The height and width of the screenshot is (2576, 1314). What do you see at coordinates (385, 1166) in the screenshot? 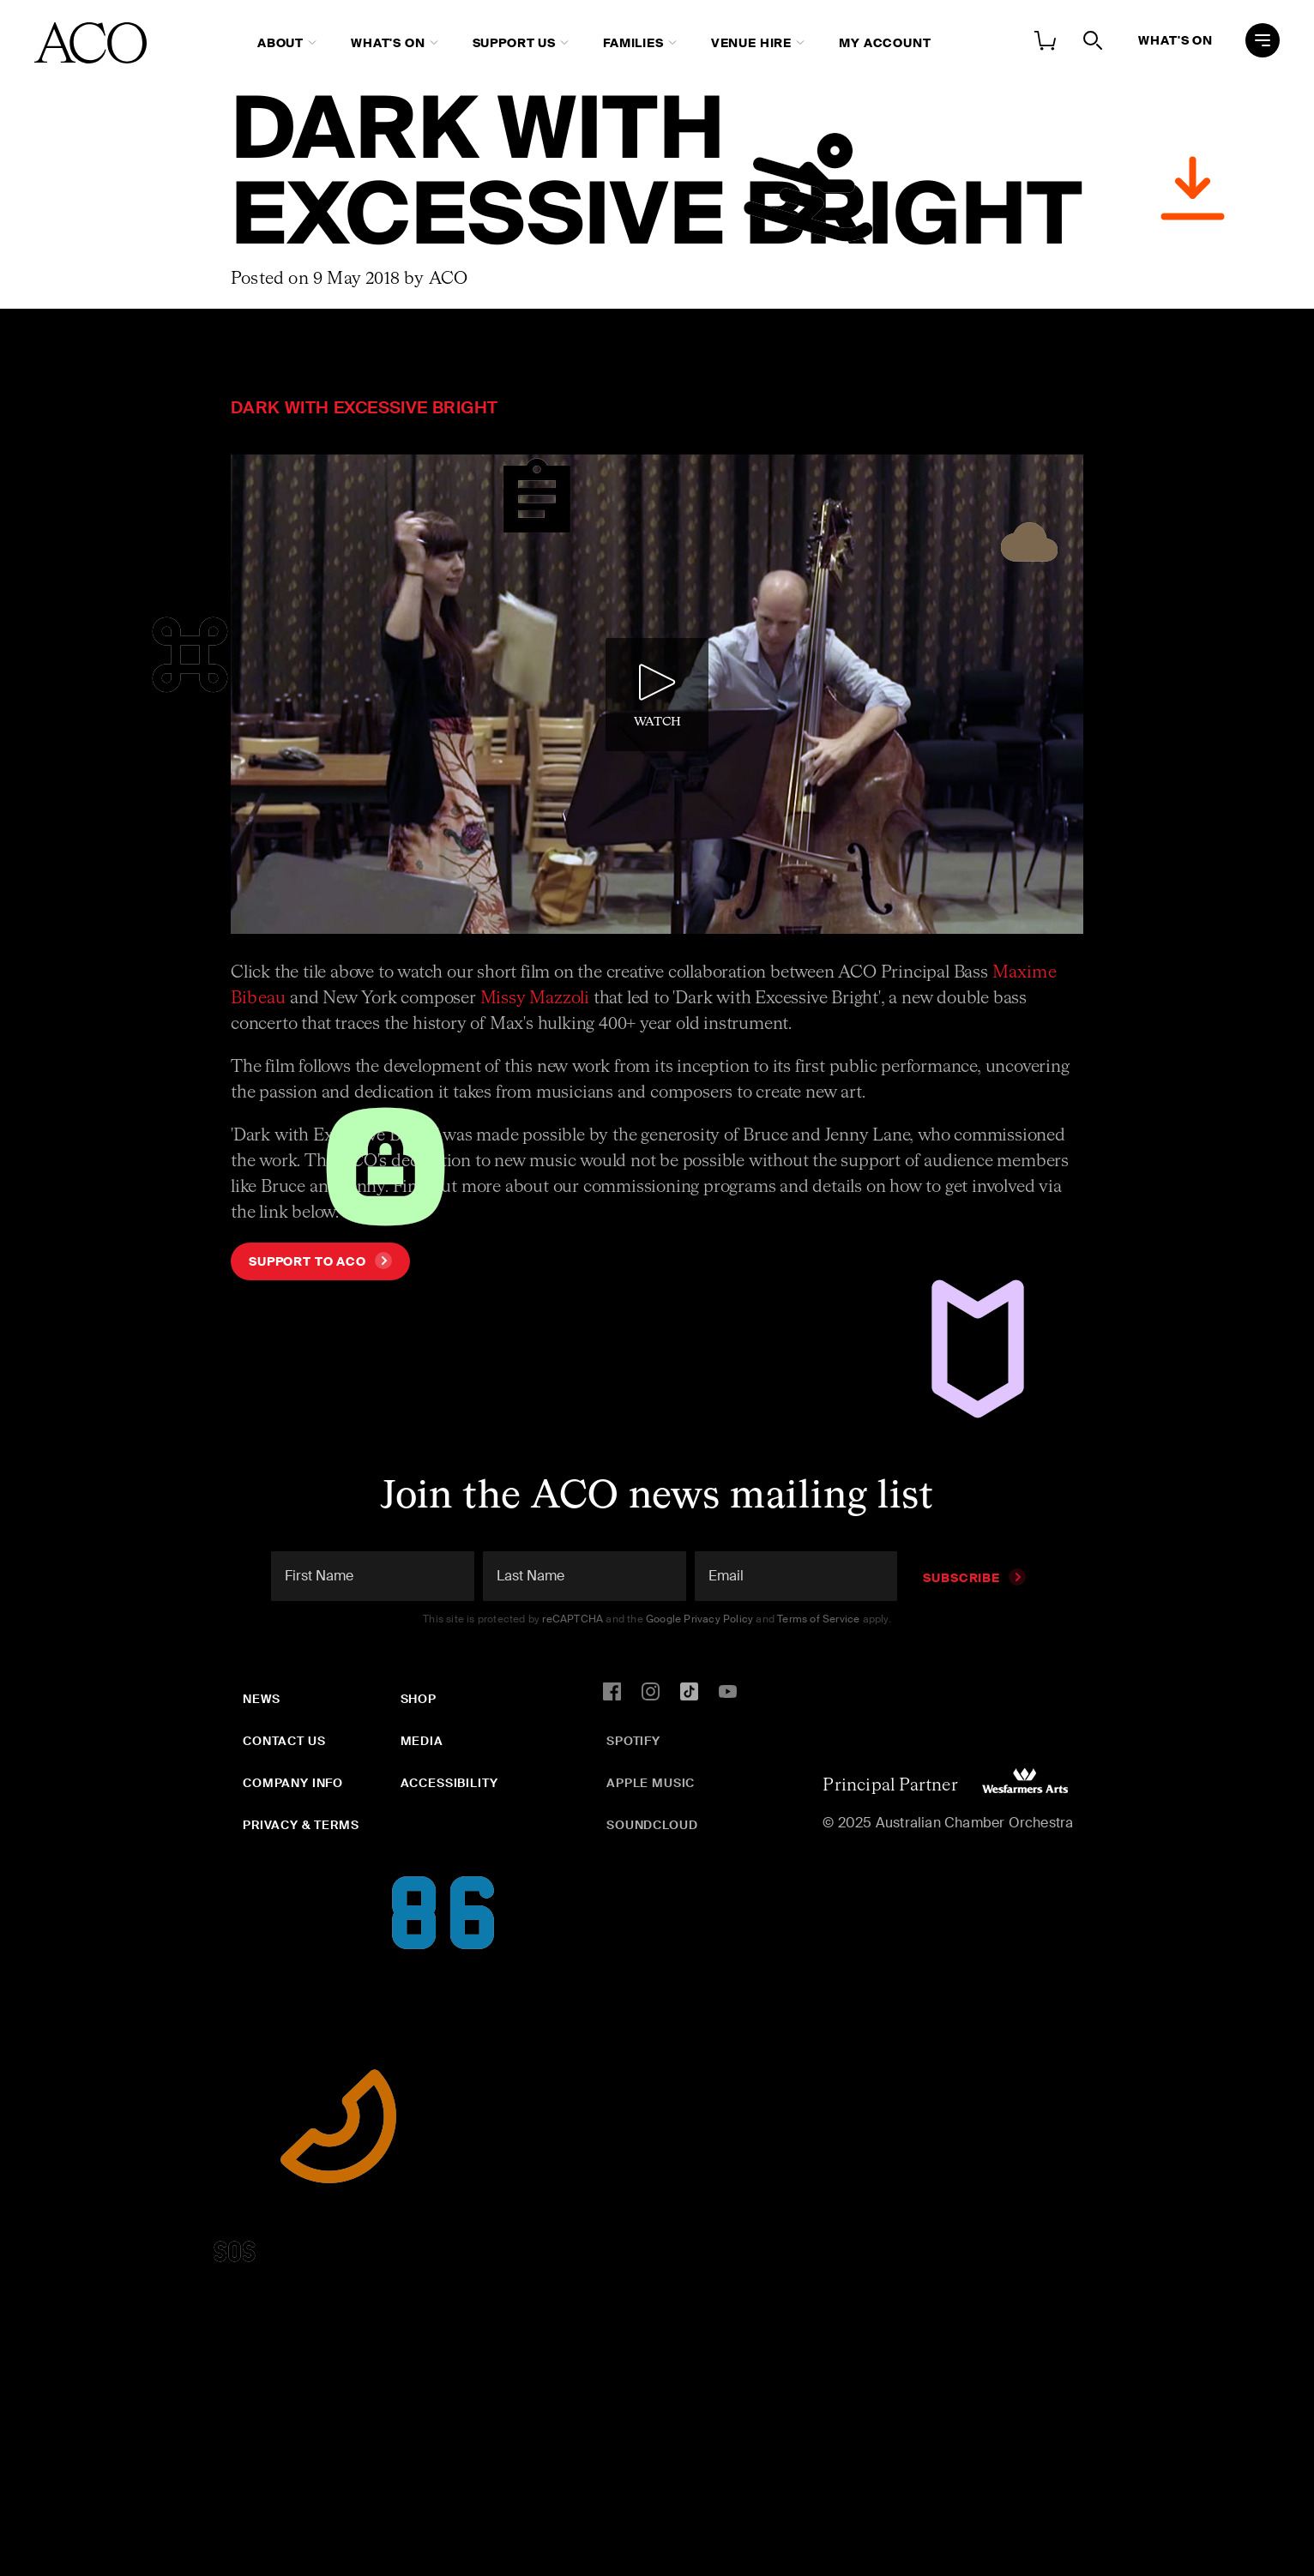
I see `access security or privacy settings` at bounding box center [385, 1166].